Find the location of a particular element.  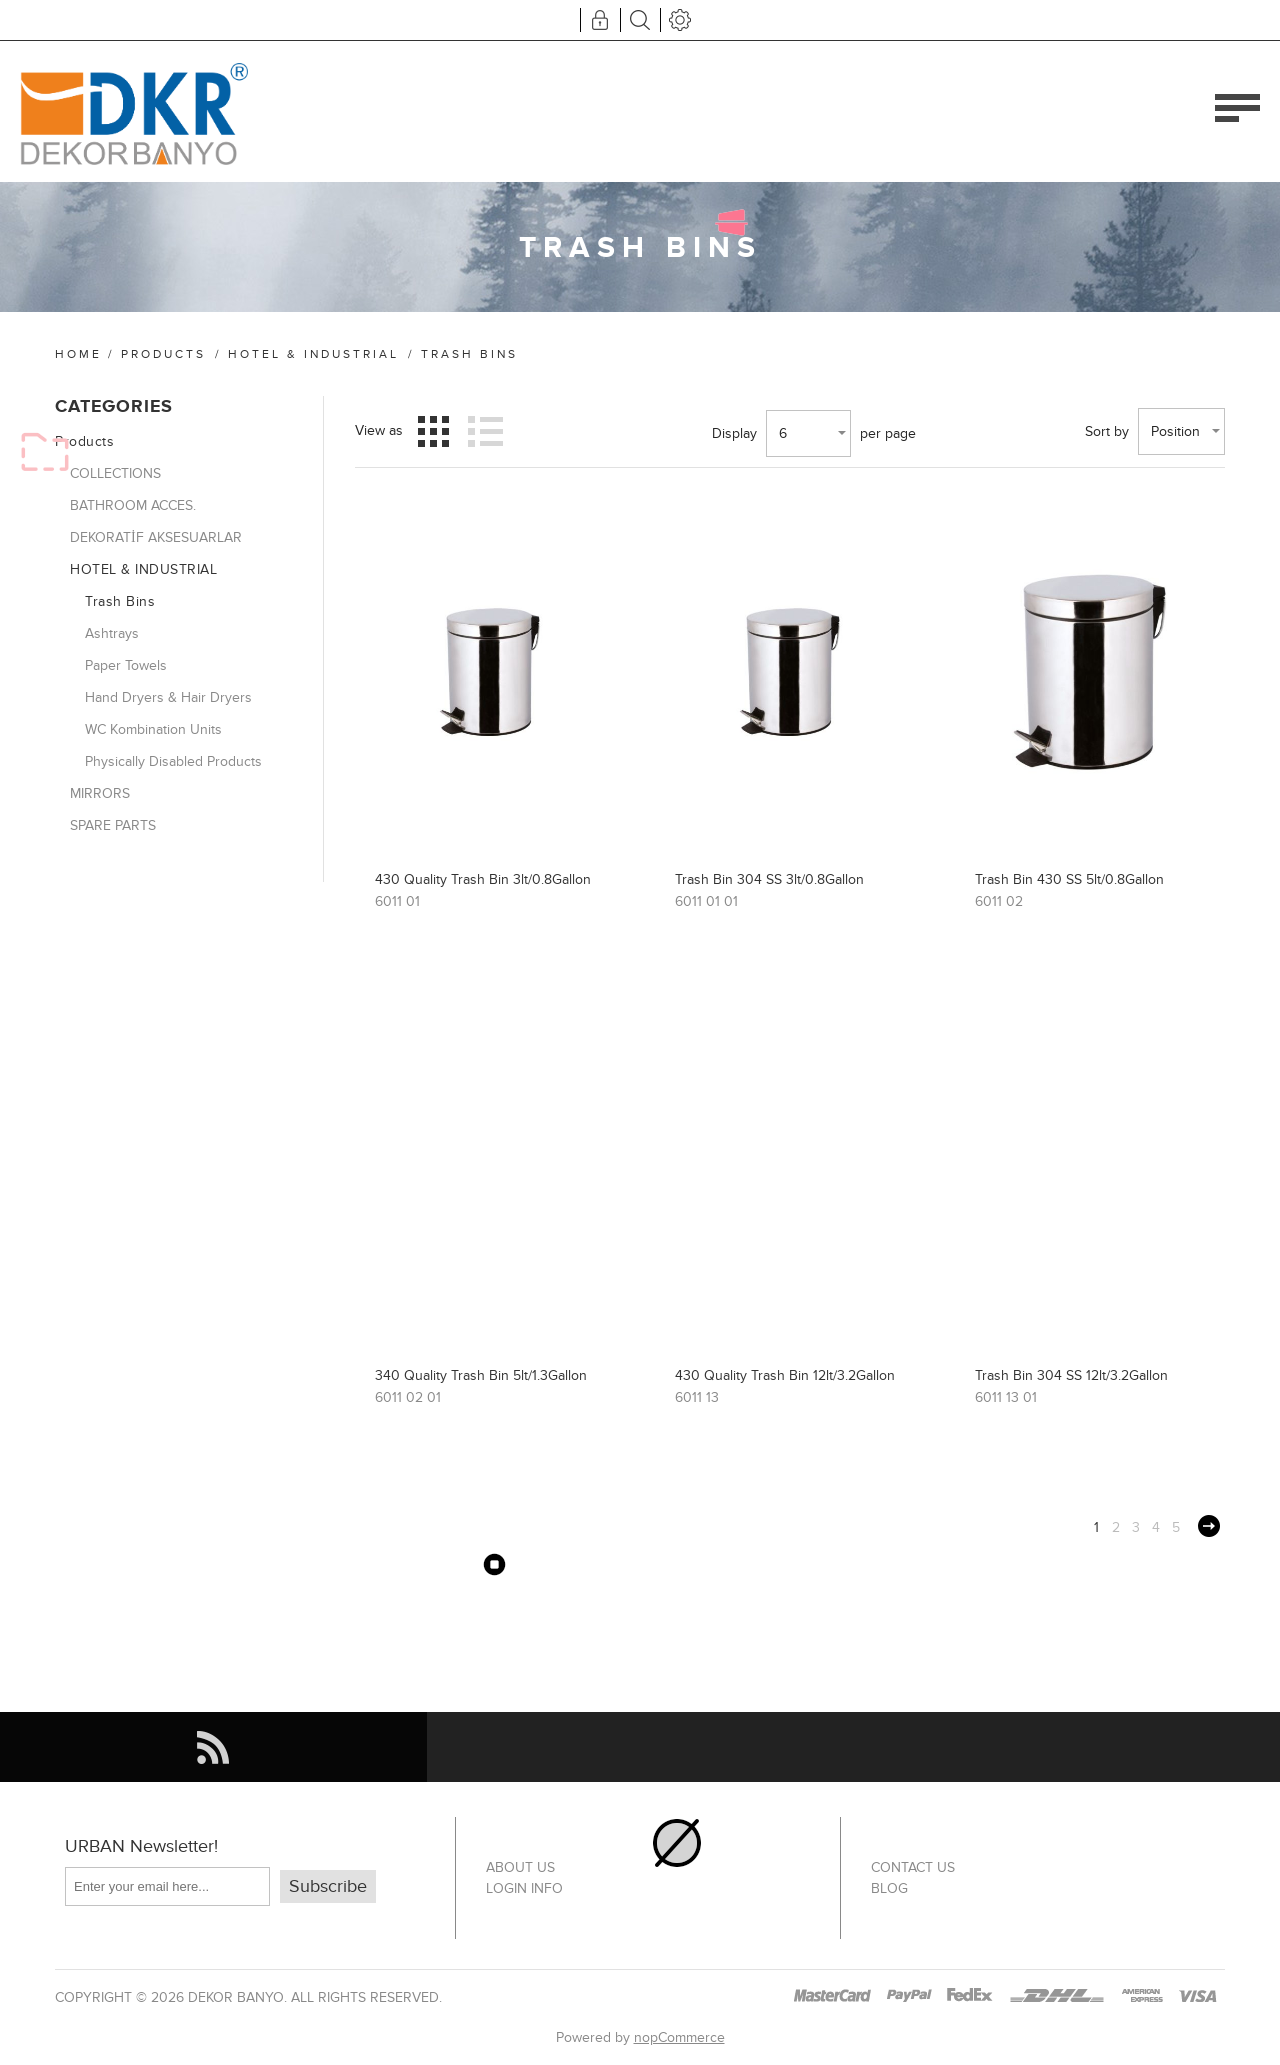

create a new folder is located at coordinates (45, 451).